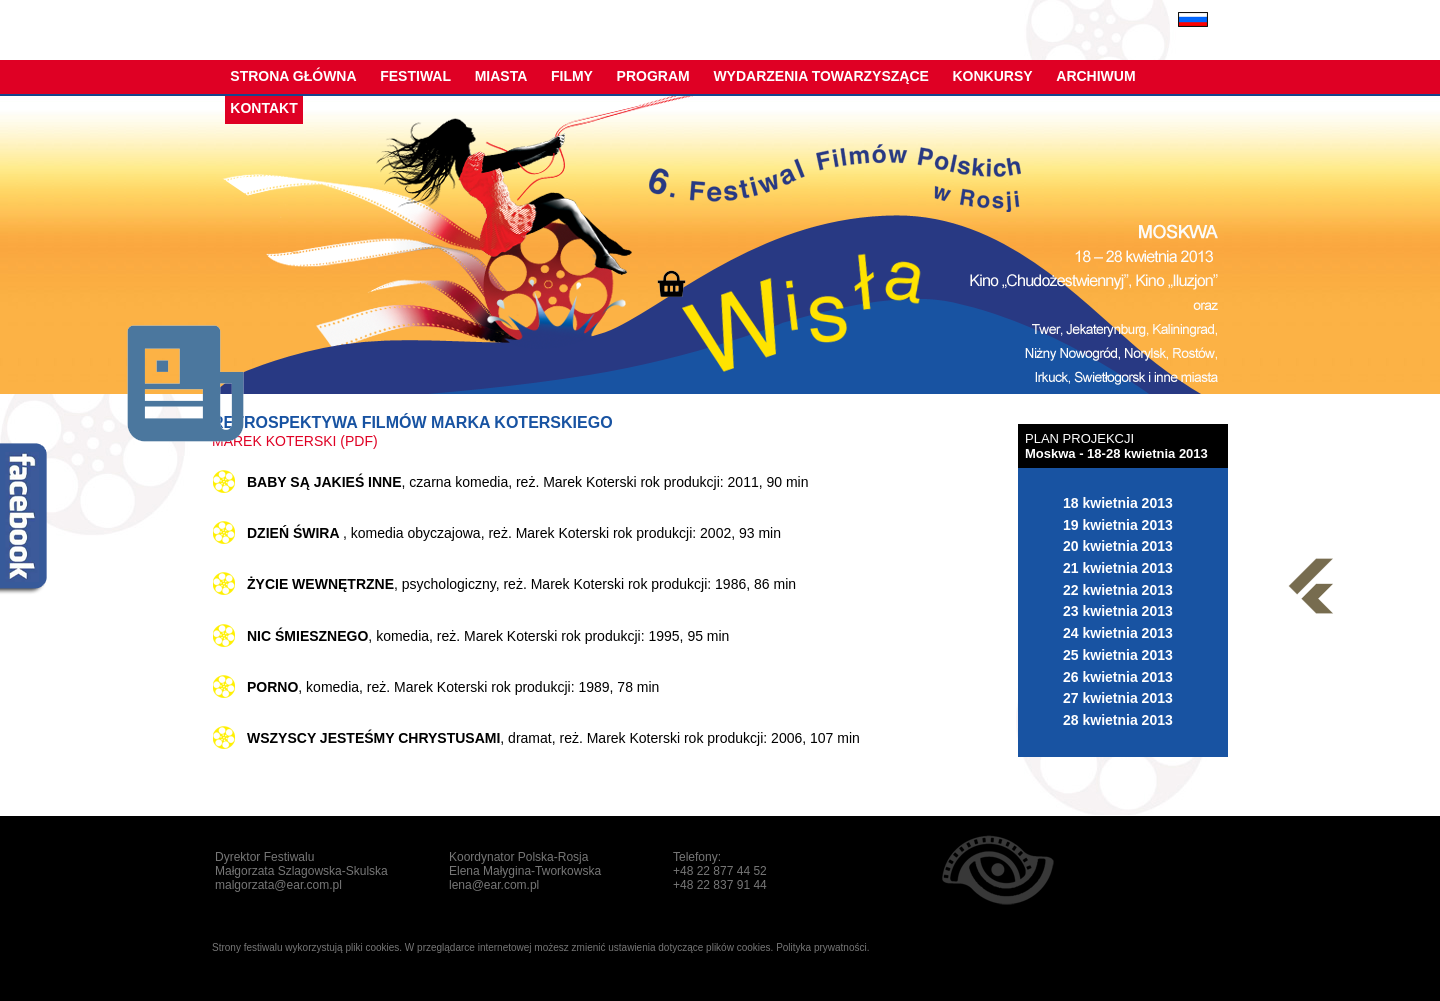 This screenshot has width=1440, height=1001. Describe the element at coordinates (671, 284) in the screenshot. I see `view your shopping basket` at that location.